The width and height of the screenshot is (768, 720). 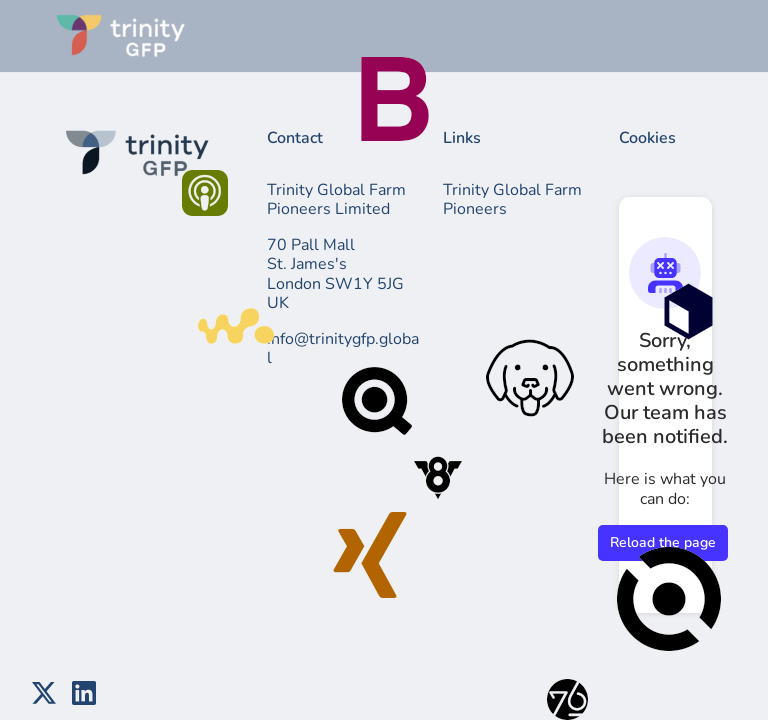 What do you see at coordinates (205, 193) in the screenshot?
I see `open apple podcasts app` at bounding box center [205, 193].